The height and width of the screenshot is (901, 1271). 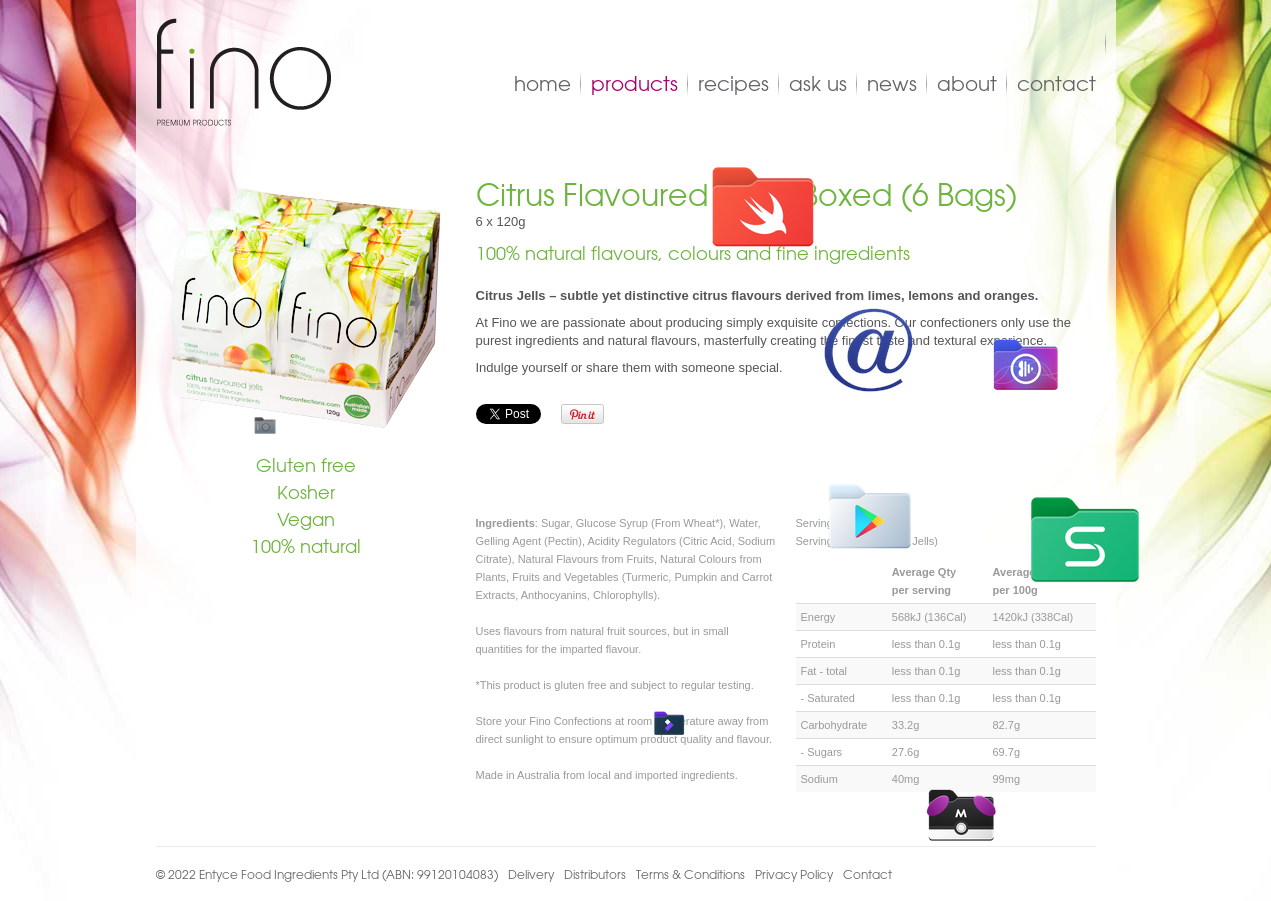 What do you see at coordinates (265, 426) in the screenshot?
I see `access secured or locked files` at bounding box center [265, 426].